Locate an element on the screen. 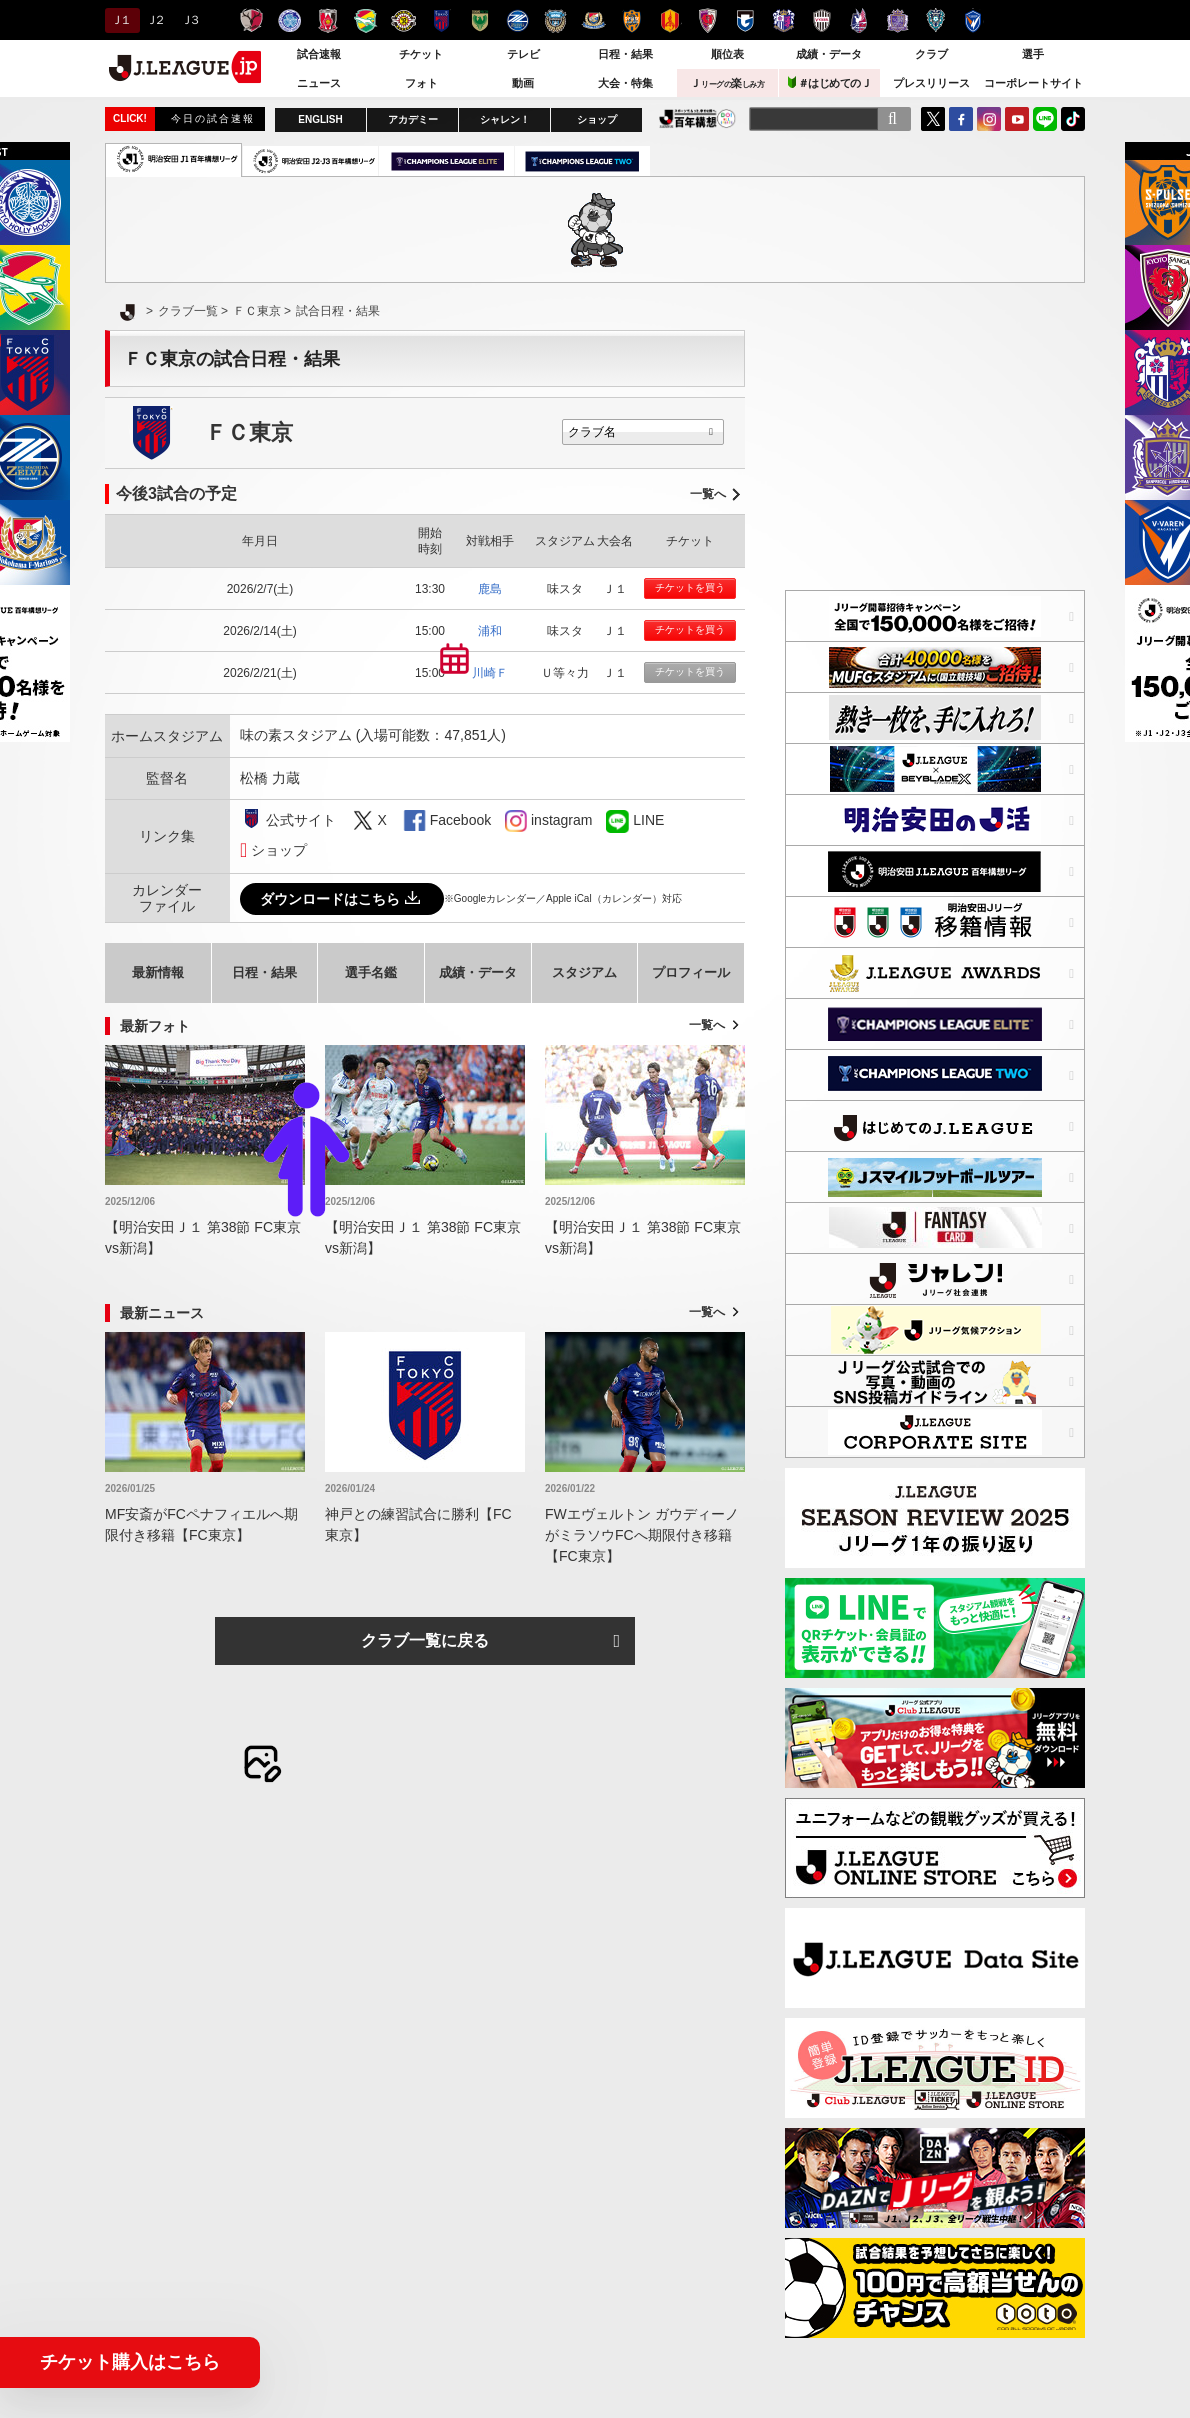  indicates a gender-neutral or all-gender restroom is located at coordinates (306, 1149).